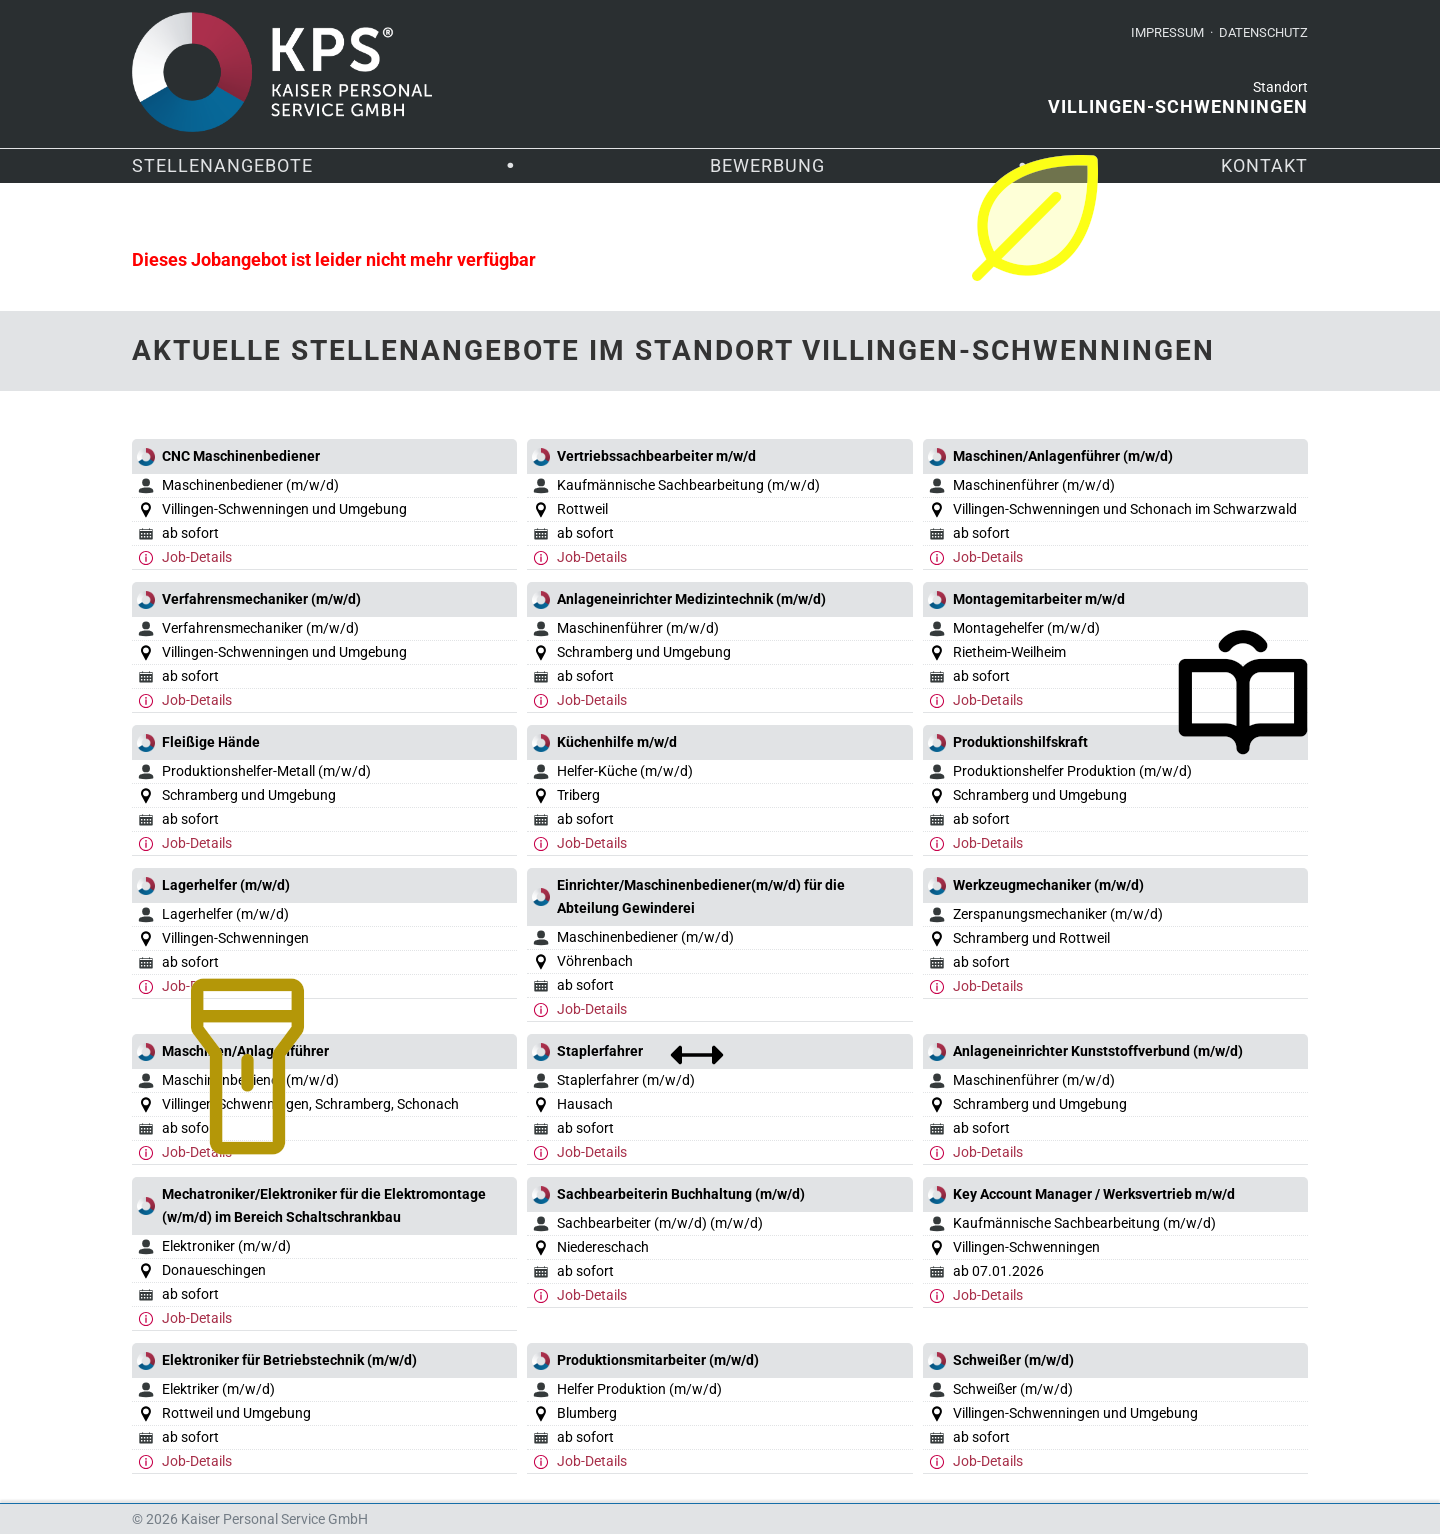 The height and width of the screenshot is (1534, 1440). What do you see at coordinates (247, 1066) in the screenshot?
I see `toggle flashlight on or off` at bounding box center [247, 1066].